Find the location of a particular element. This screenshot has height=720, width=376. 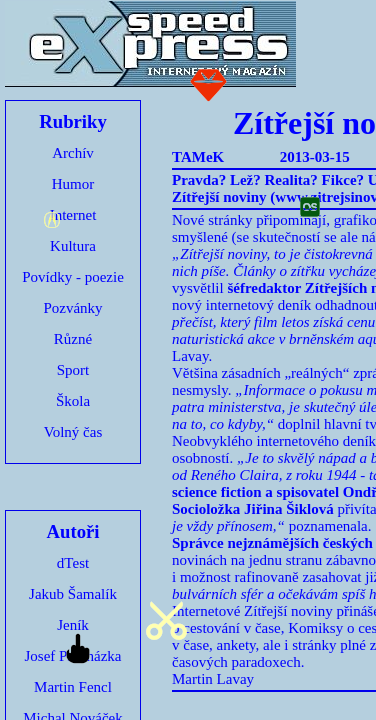

Acura brand logo is located at coordinates (52, 220).